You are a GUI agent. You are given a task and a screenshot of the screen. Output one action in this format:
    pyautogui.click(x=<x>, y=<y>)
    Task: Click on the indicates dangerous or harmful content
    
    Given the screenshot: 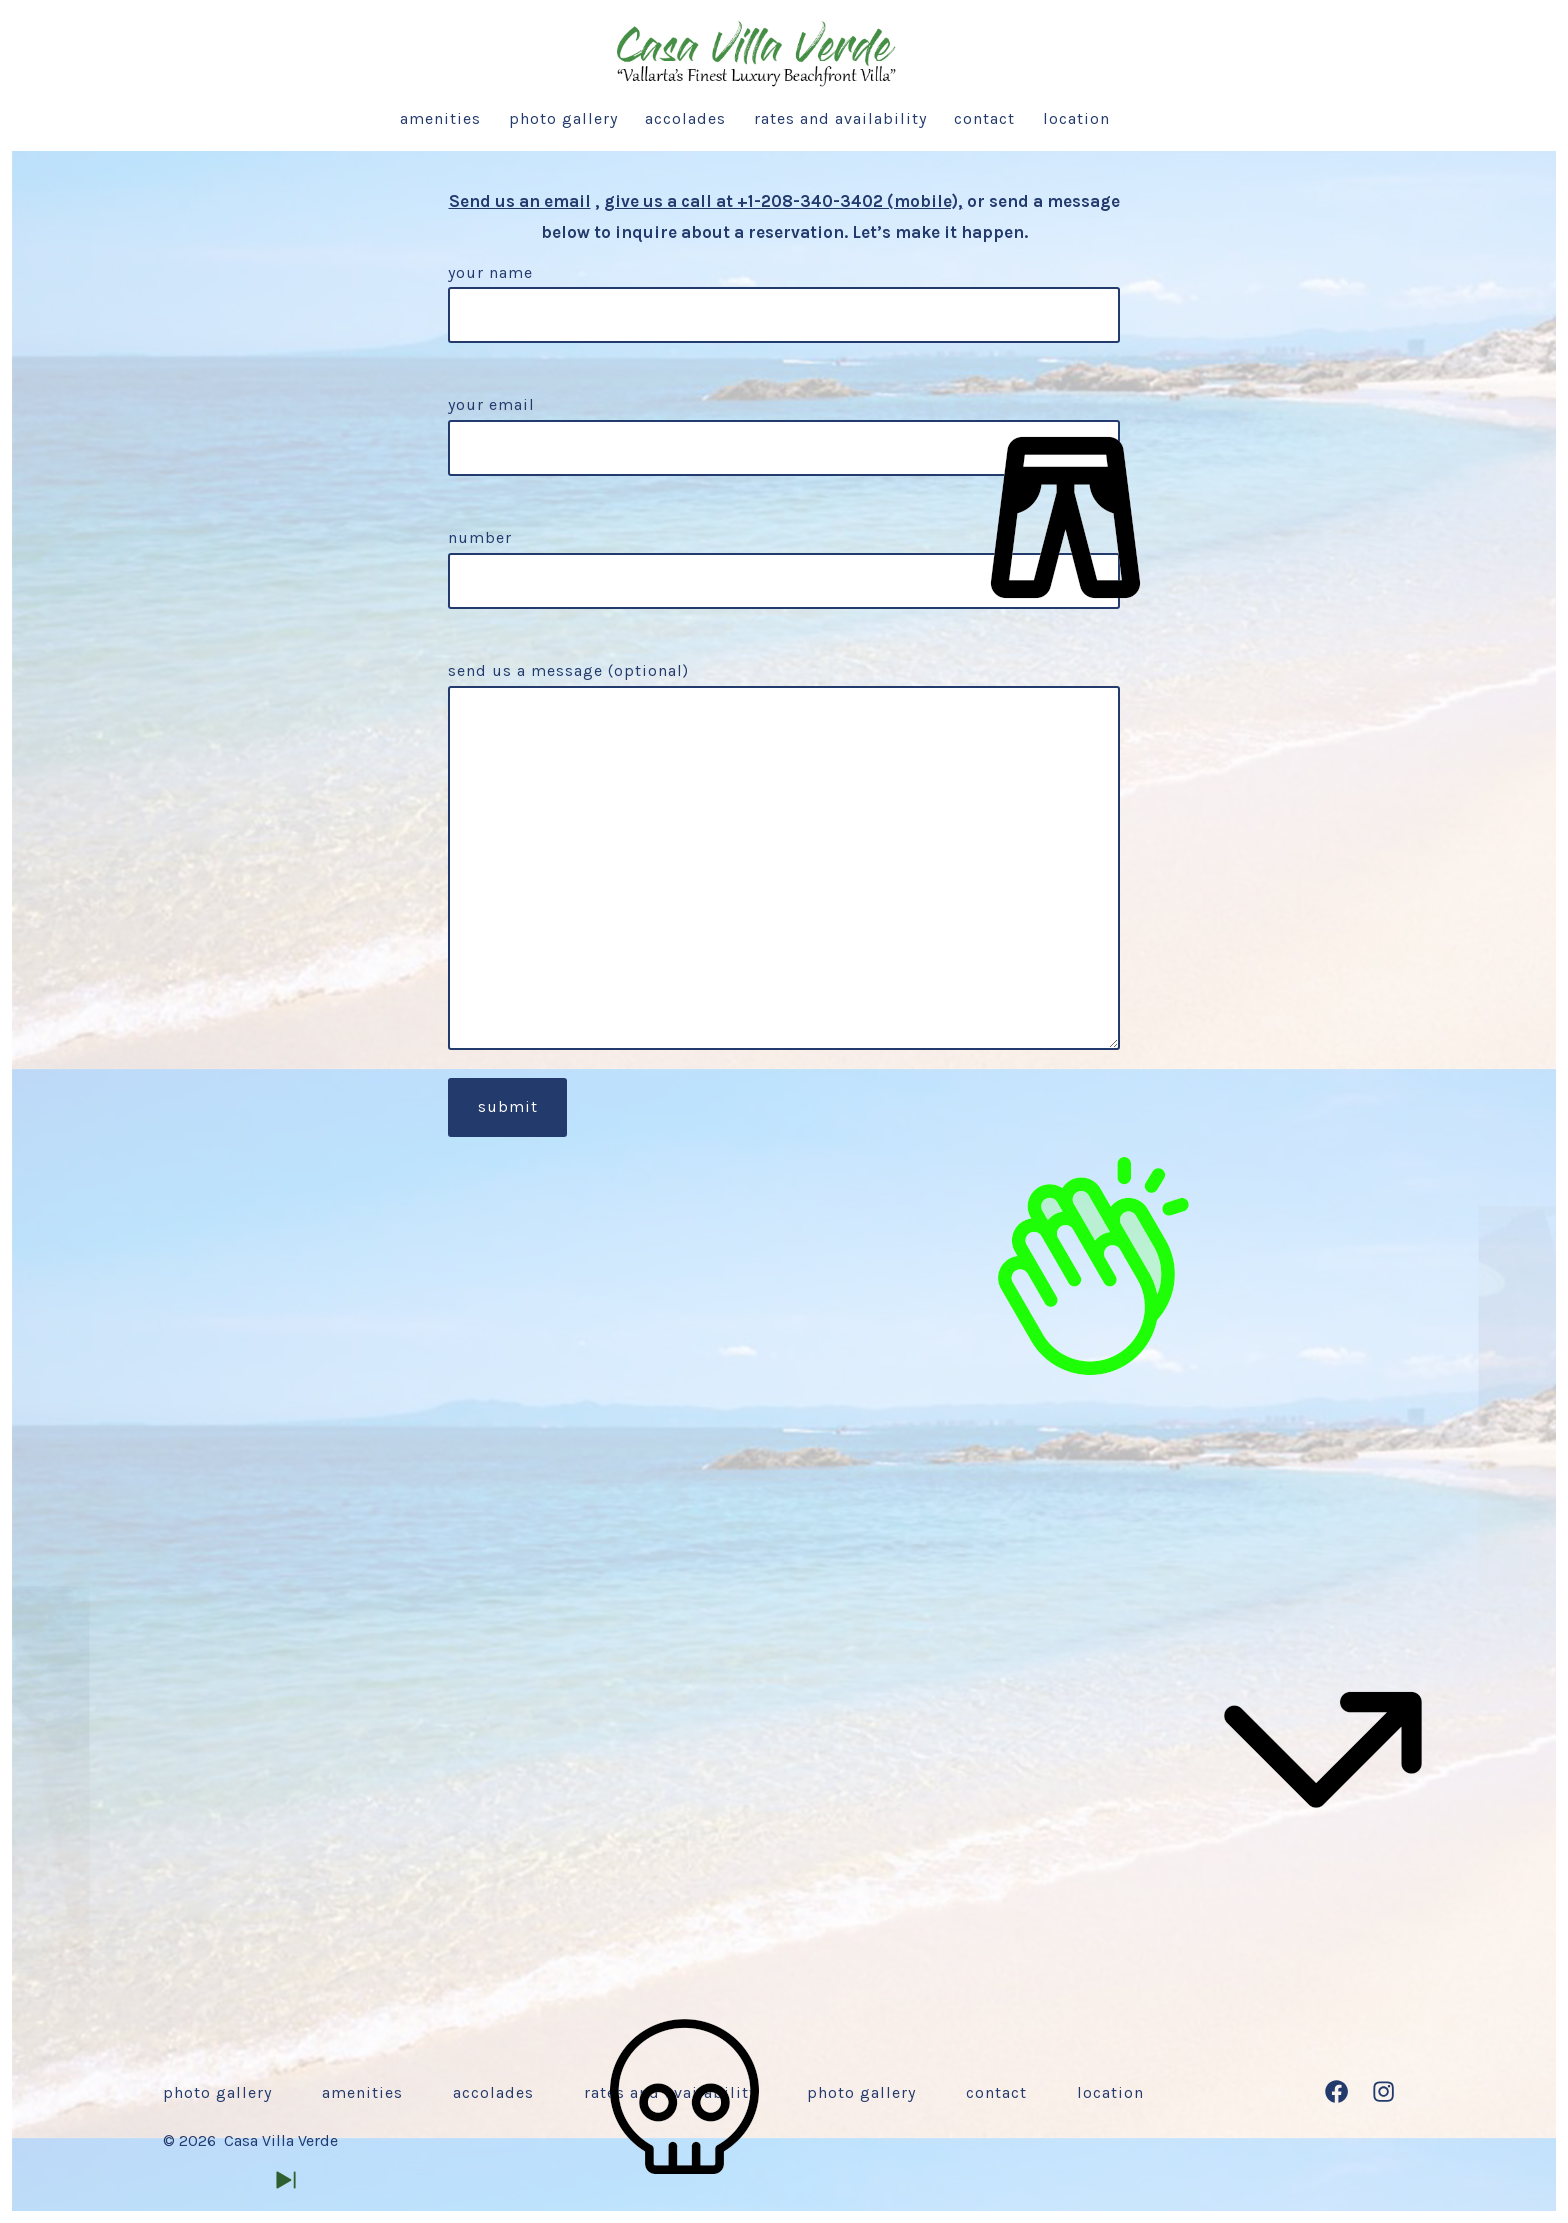 What is the action you would take?
    pyautogui.click(x=684, y=2099)
    